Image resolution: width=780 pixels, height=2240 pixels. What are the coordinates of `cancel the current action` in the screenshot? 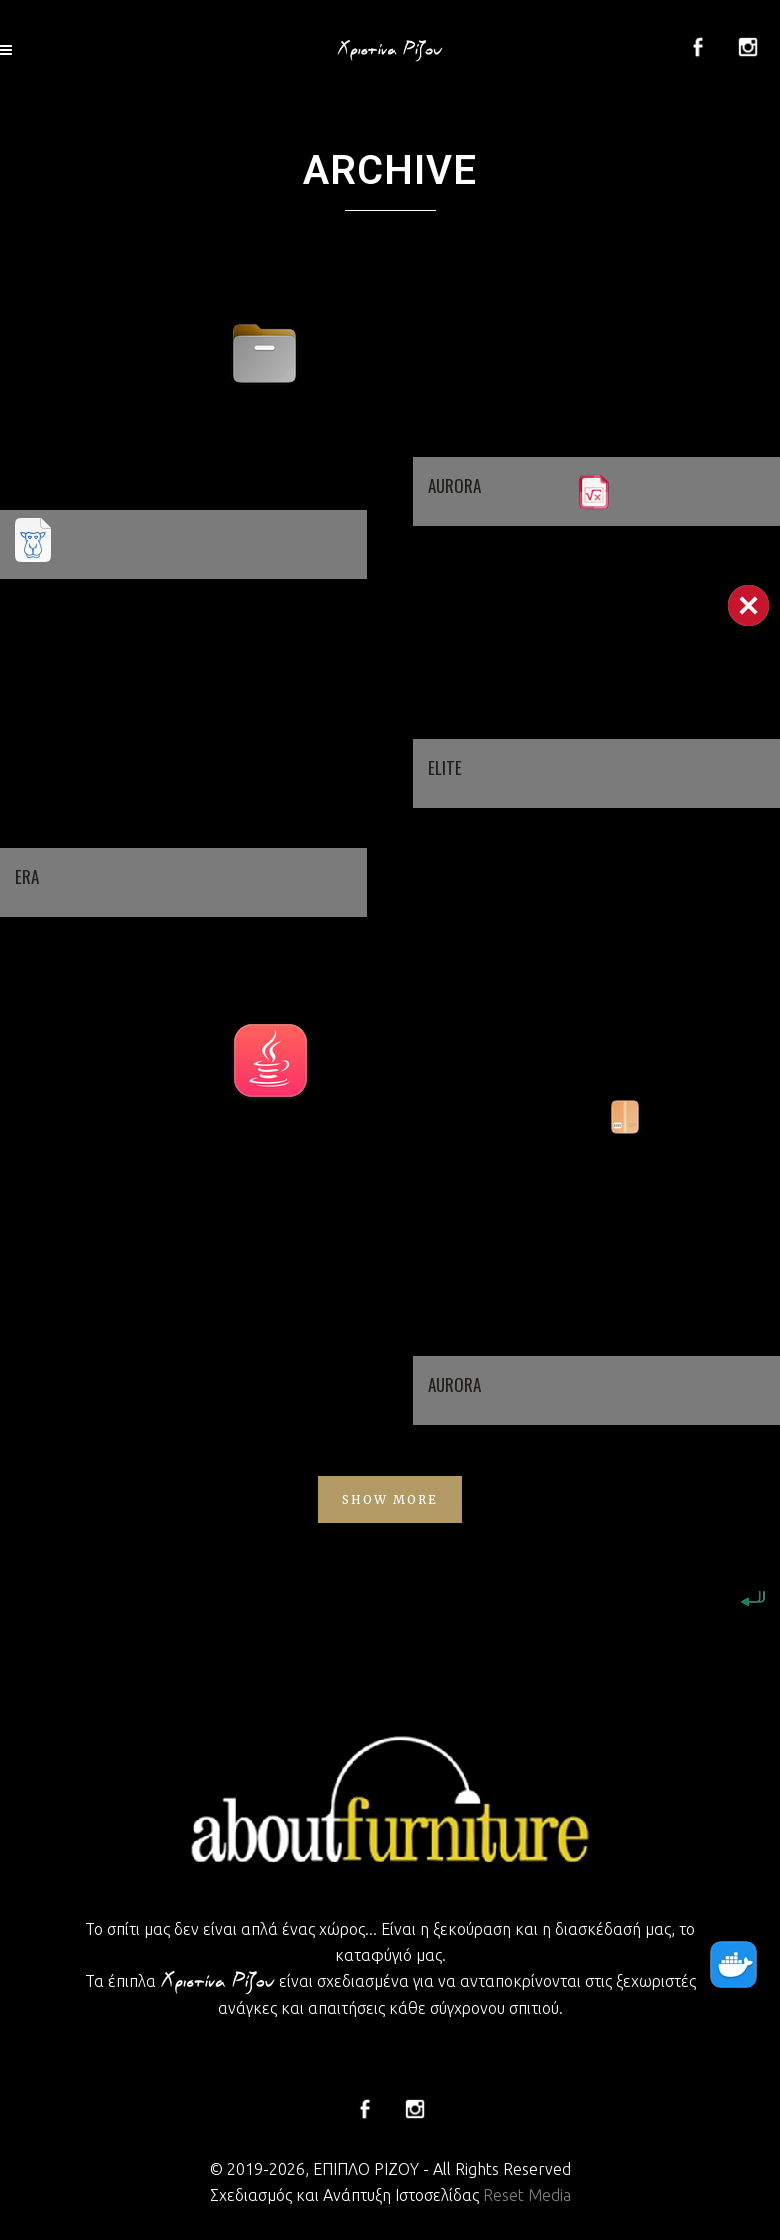 It's located at (748, 605).